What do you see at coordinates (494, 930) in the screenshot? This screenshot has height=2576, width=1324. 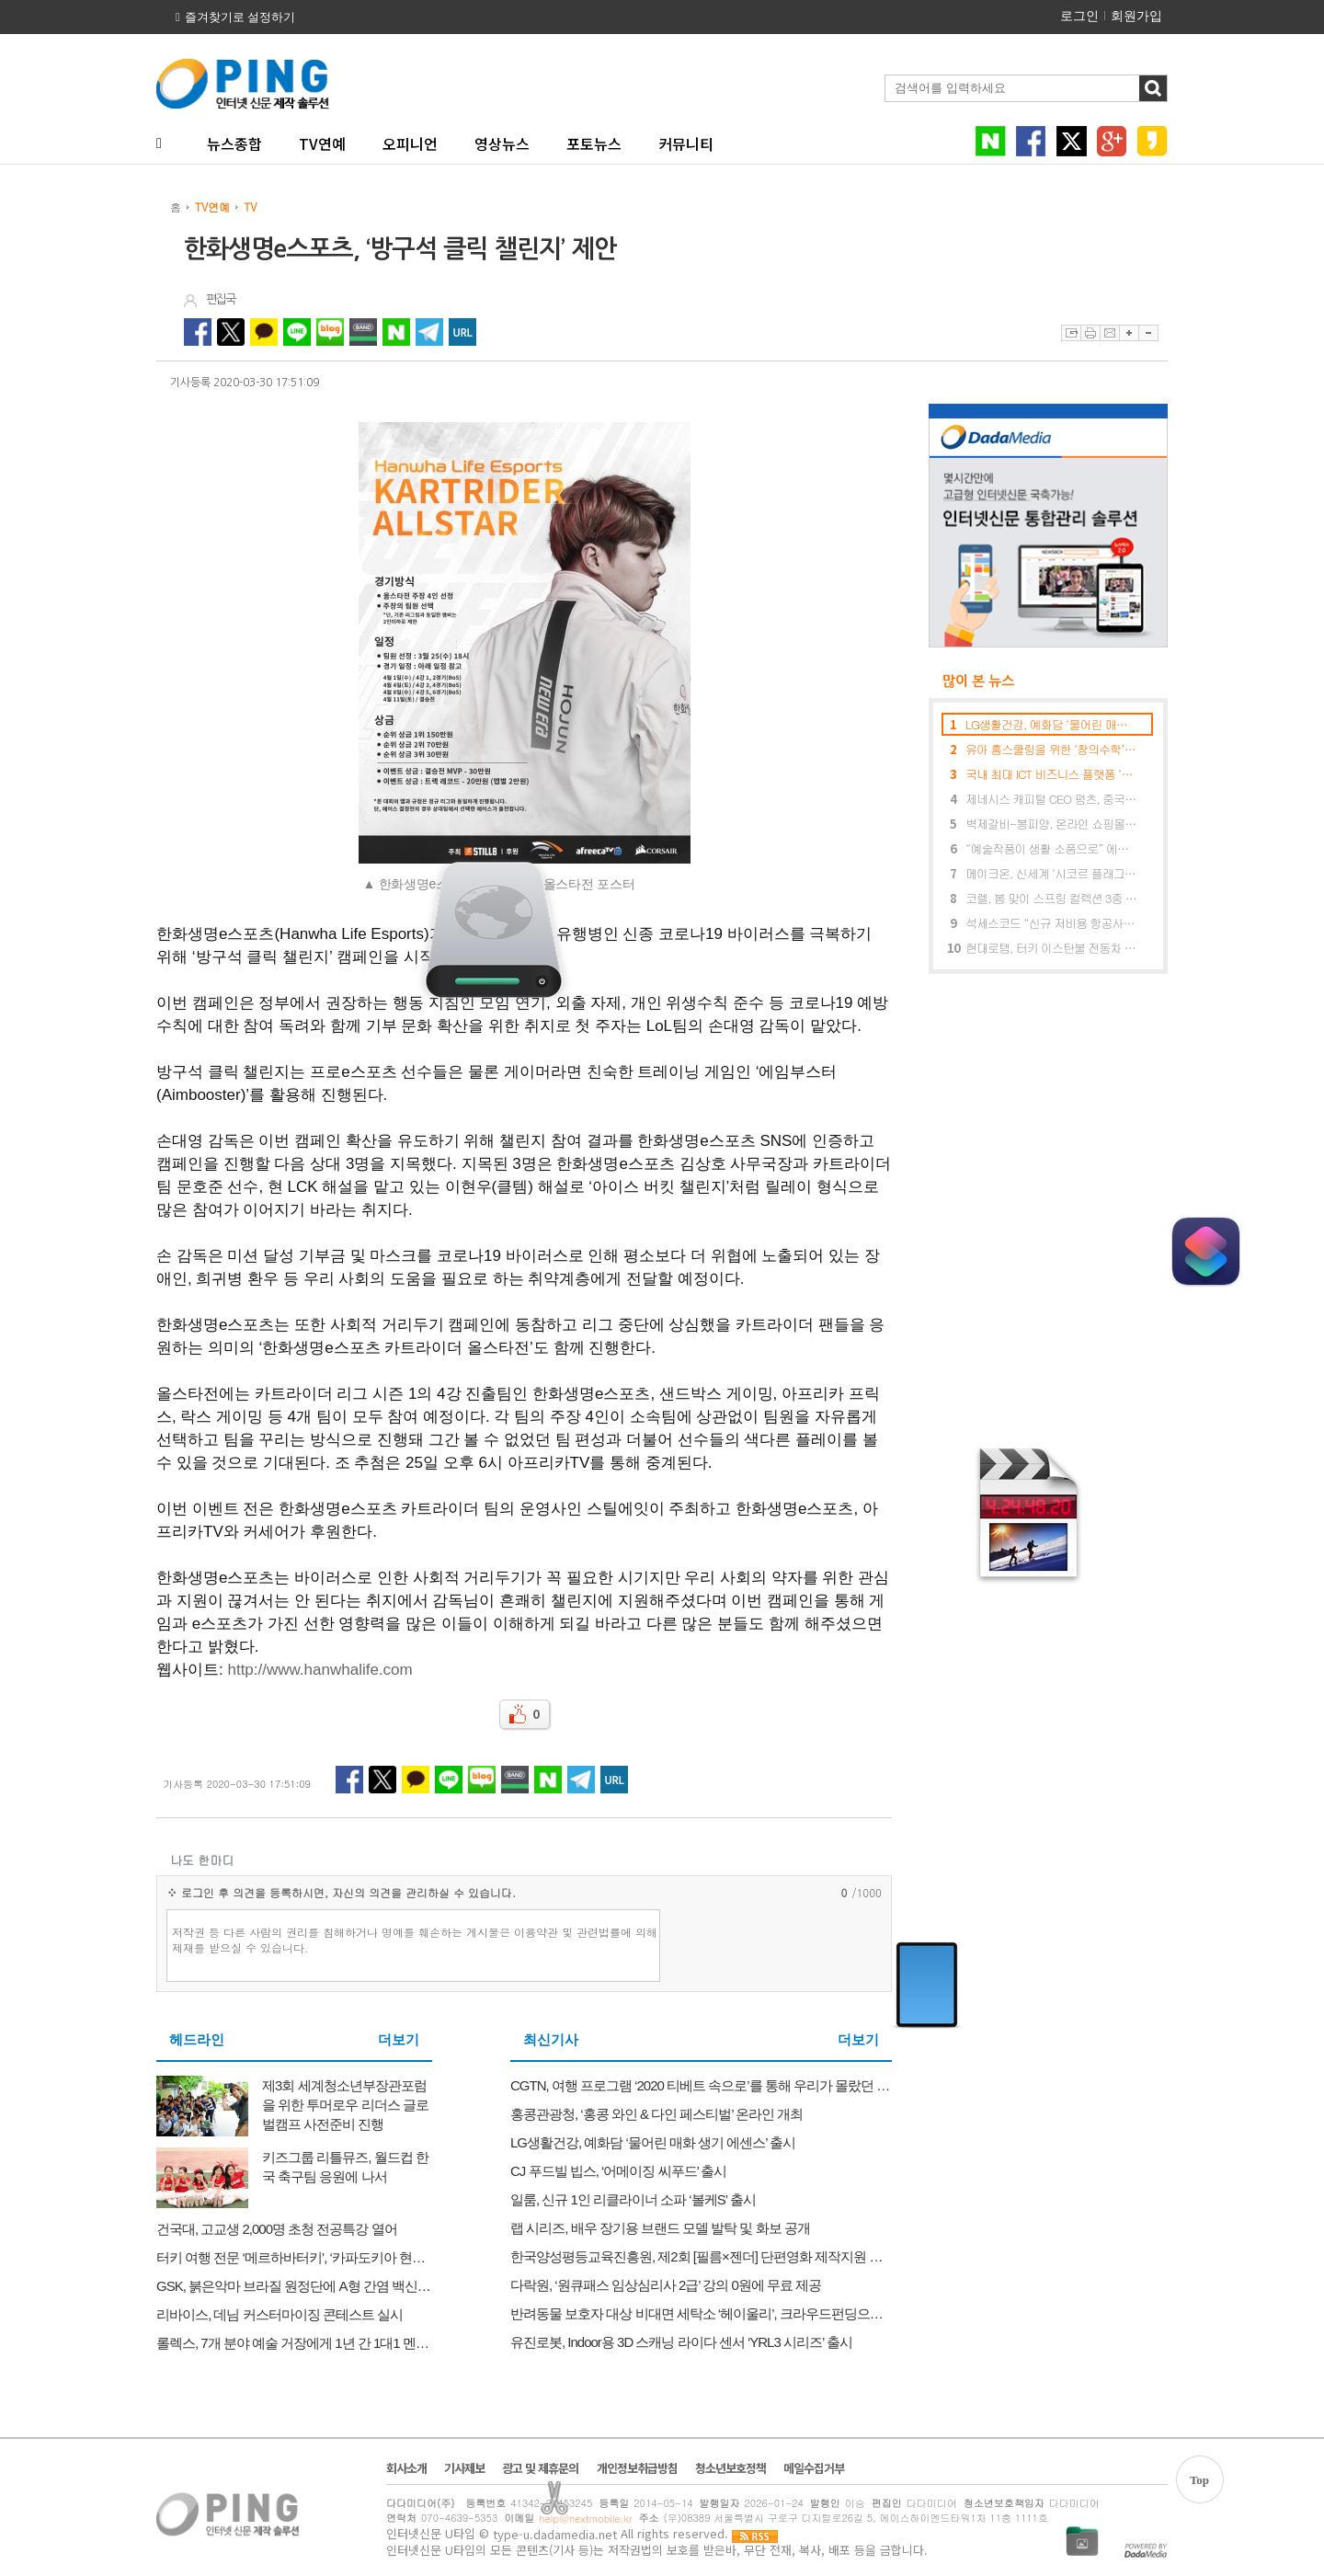 I see `access network server or shared storage` at bounding box center [494, 930].